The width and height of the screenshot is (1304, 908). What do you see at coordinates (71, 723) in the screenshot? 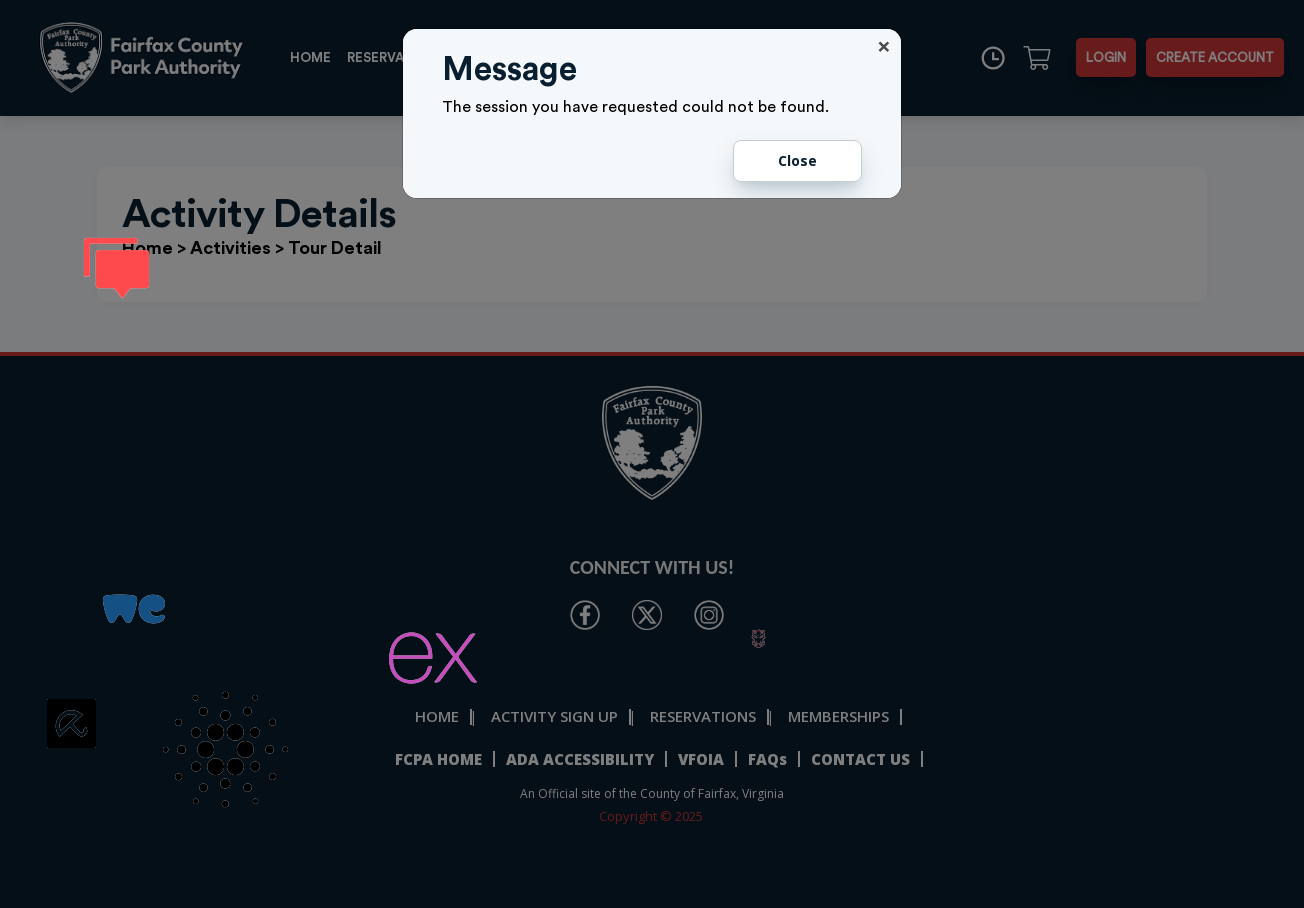
I see `open avira antivirus software` at bounding box center [71, 723].